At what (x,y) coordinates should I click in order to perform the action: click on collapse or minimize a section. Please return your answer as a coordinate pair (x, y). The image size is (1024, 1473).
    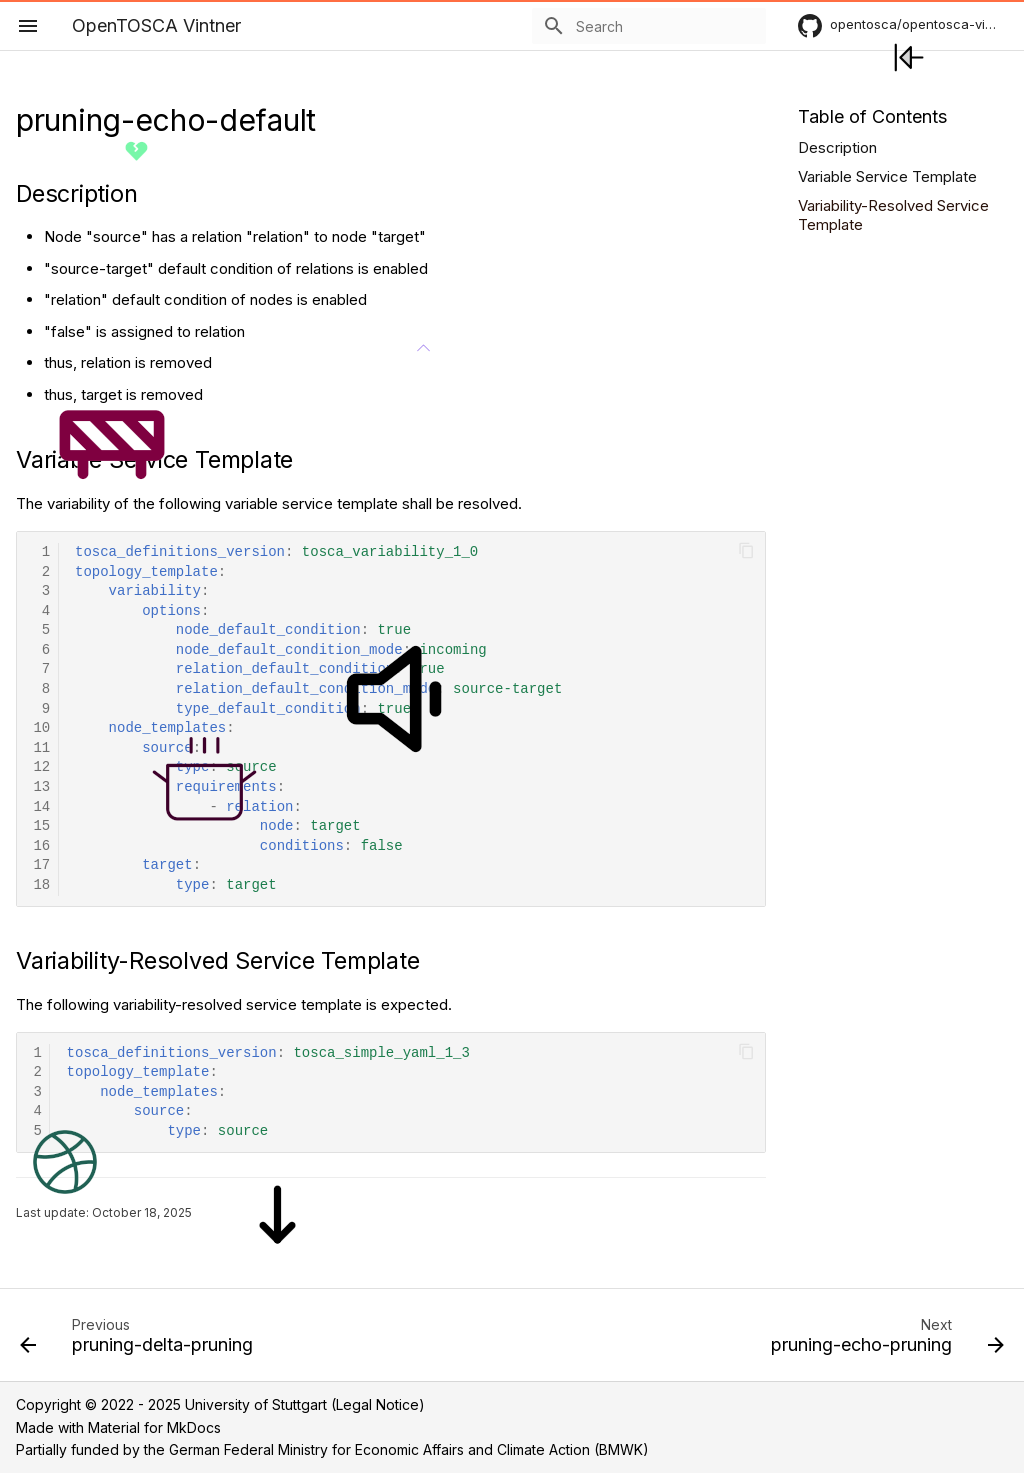
    Looking at the image, I should click on (423, 351).